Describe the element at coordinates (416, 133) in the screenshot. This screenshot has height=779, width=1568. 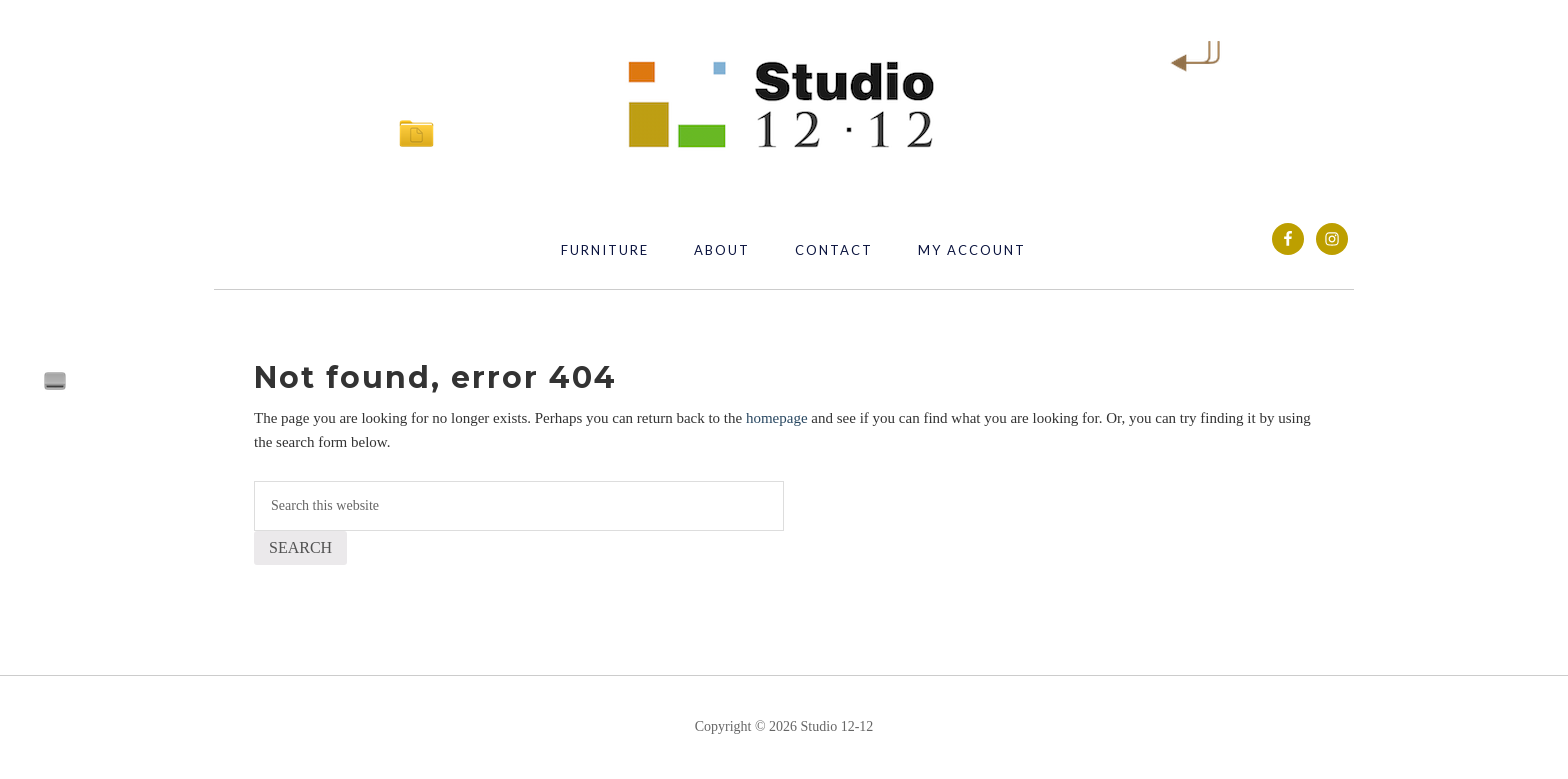
I see `open your documents folder` at that location.